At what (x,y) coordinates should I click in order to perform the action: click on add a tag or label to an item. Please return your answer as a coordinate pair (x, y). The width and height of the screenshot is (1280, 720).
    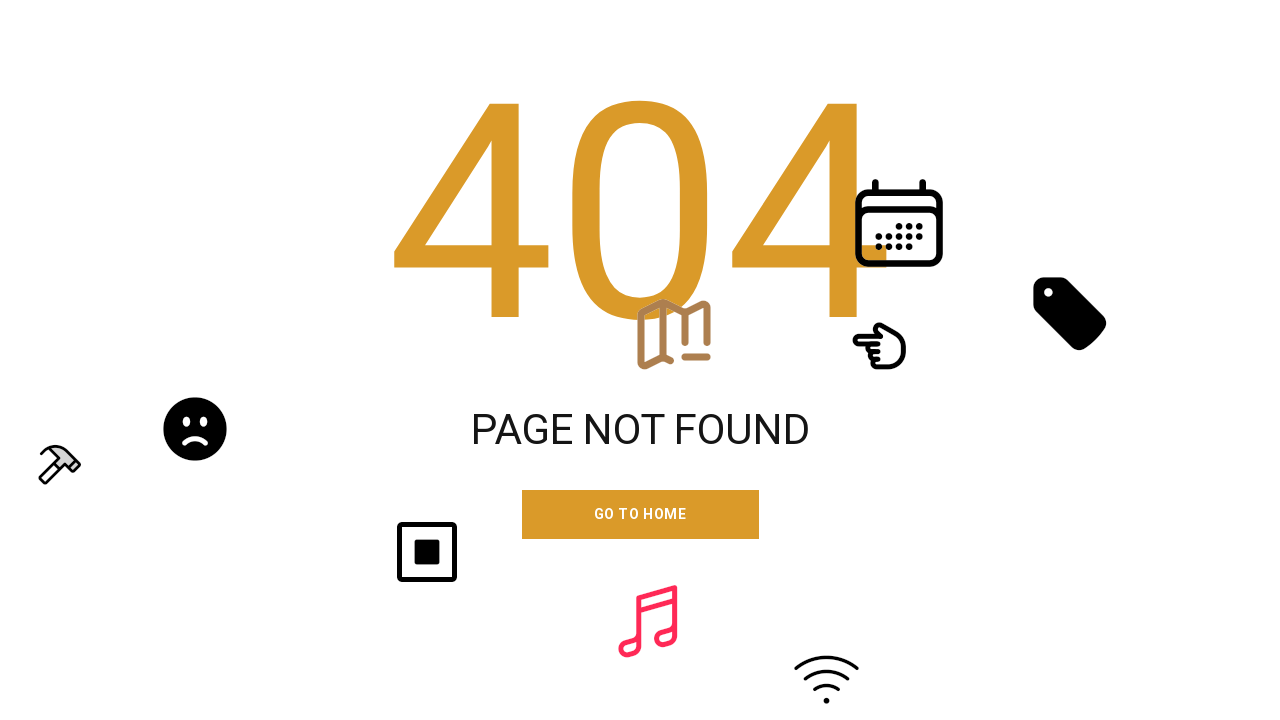
    Looking at the image, I should click on (1069, 313).